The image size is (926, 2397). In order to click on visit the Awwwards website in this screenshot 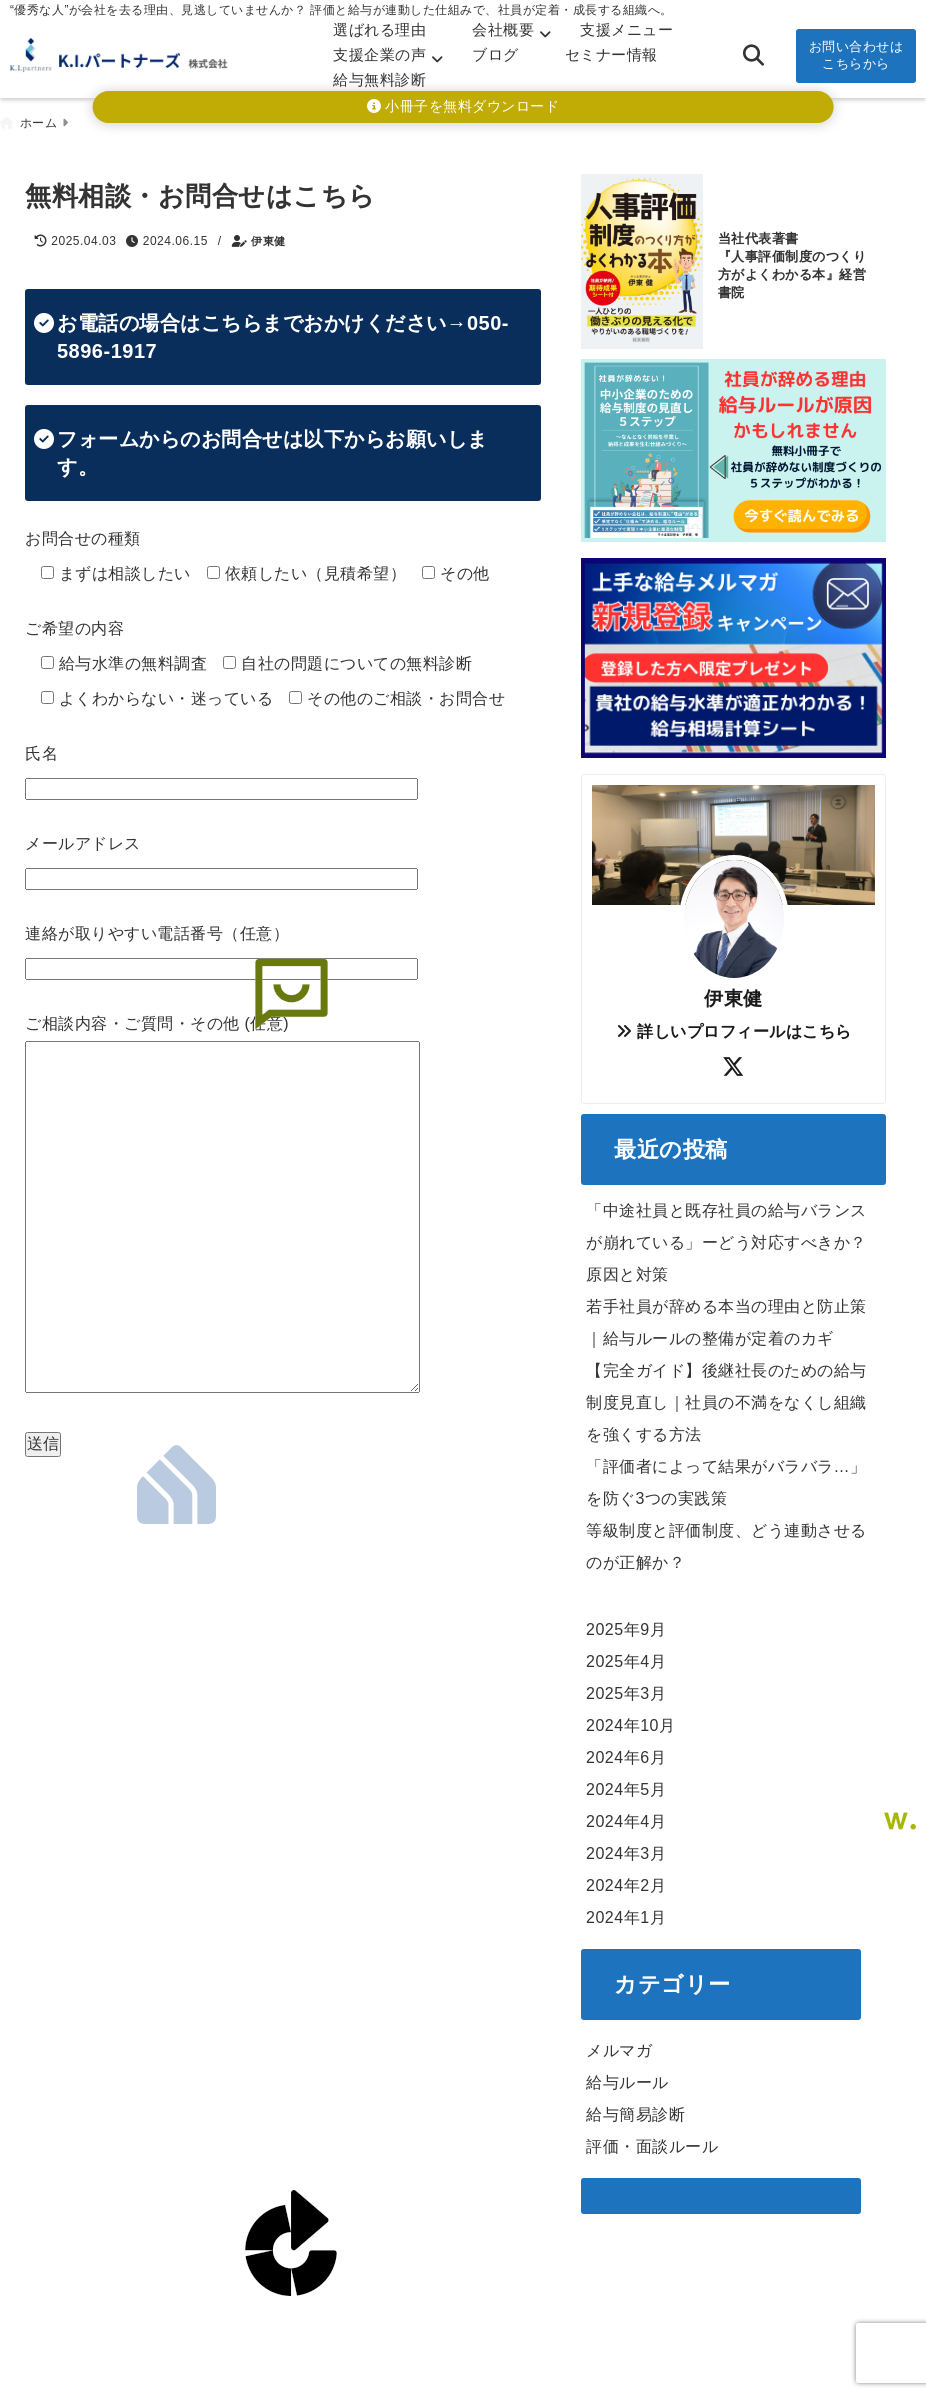, I will do `click(900, 1821)`.